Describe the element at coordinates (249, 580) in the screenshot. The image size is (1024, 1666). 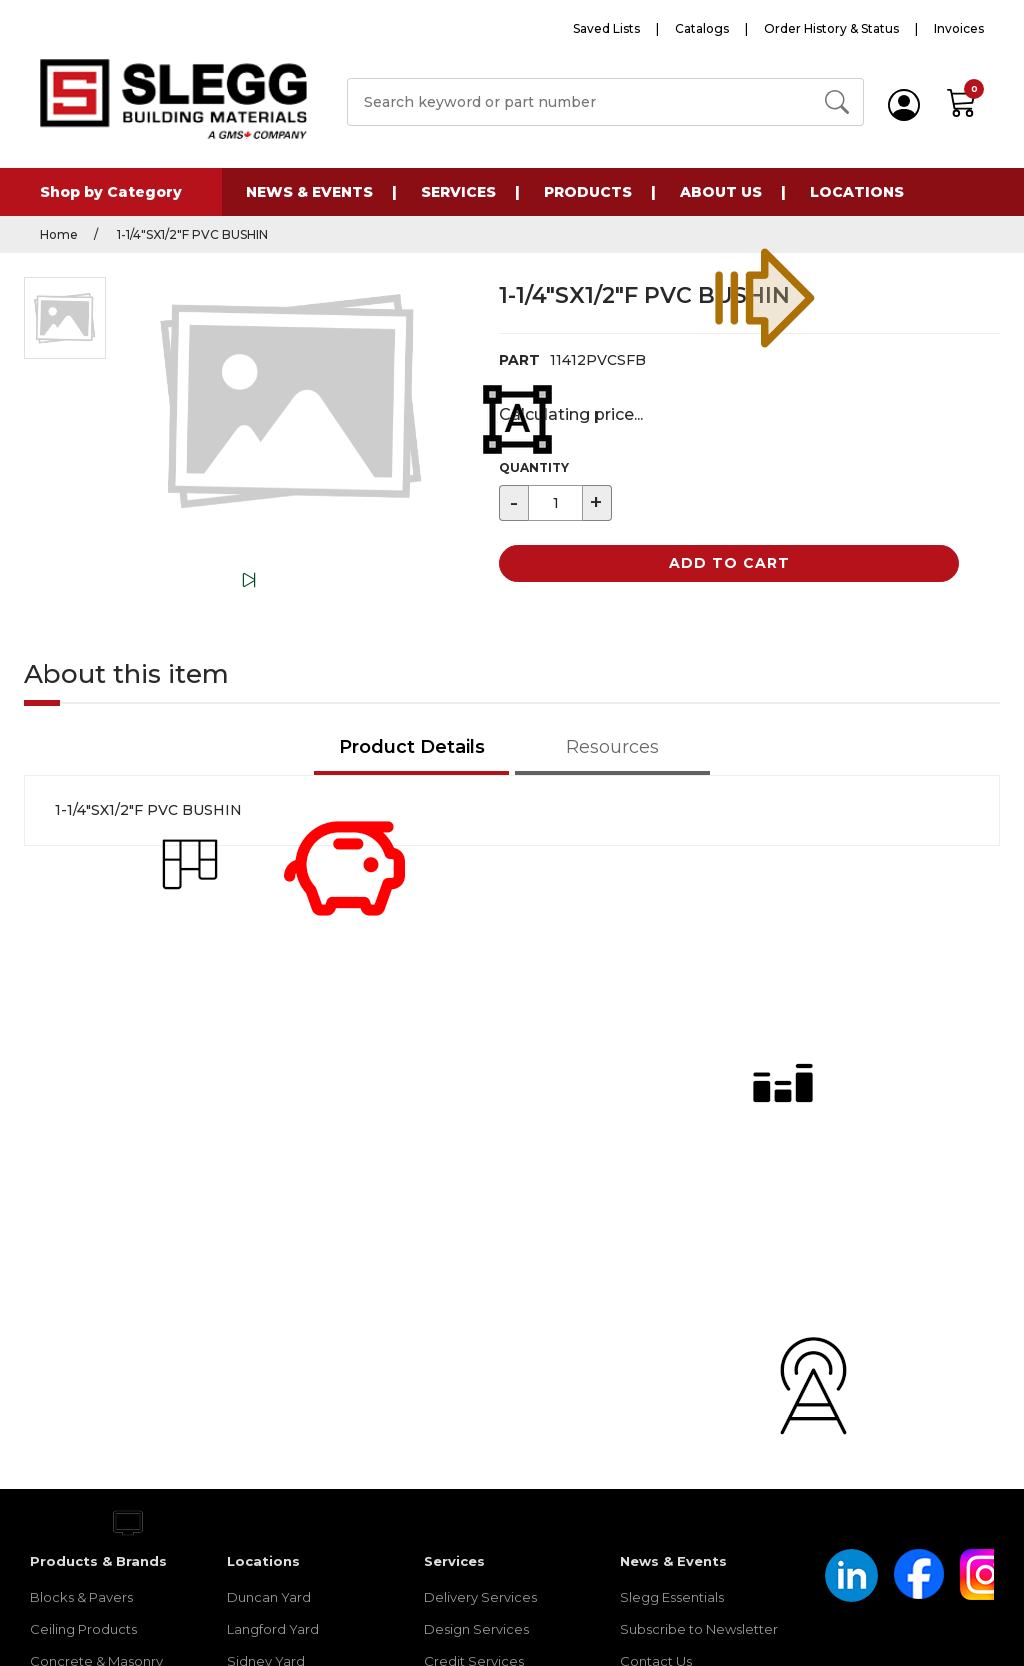
I see `skip to the next track` at that location.